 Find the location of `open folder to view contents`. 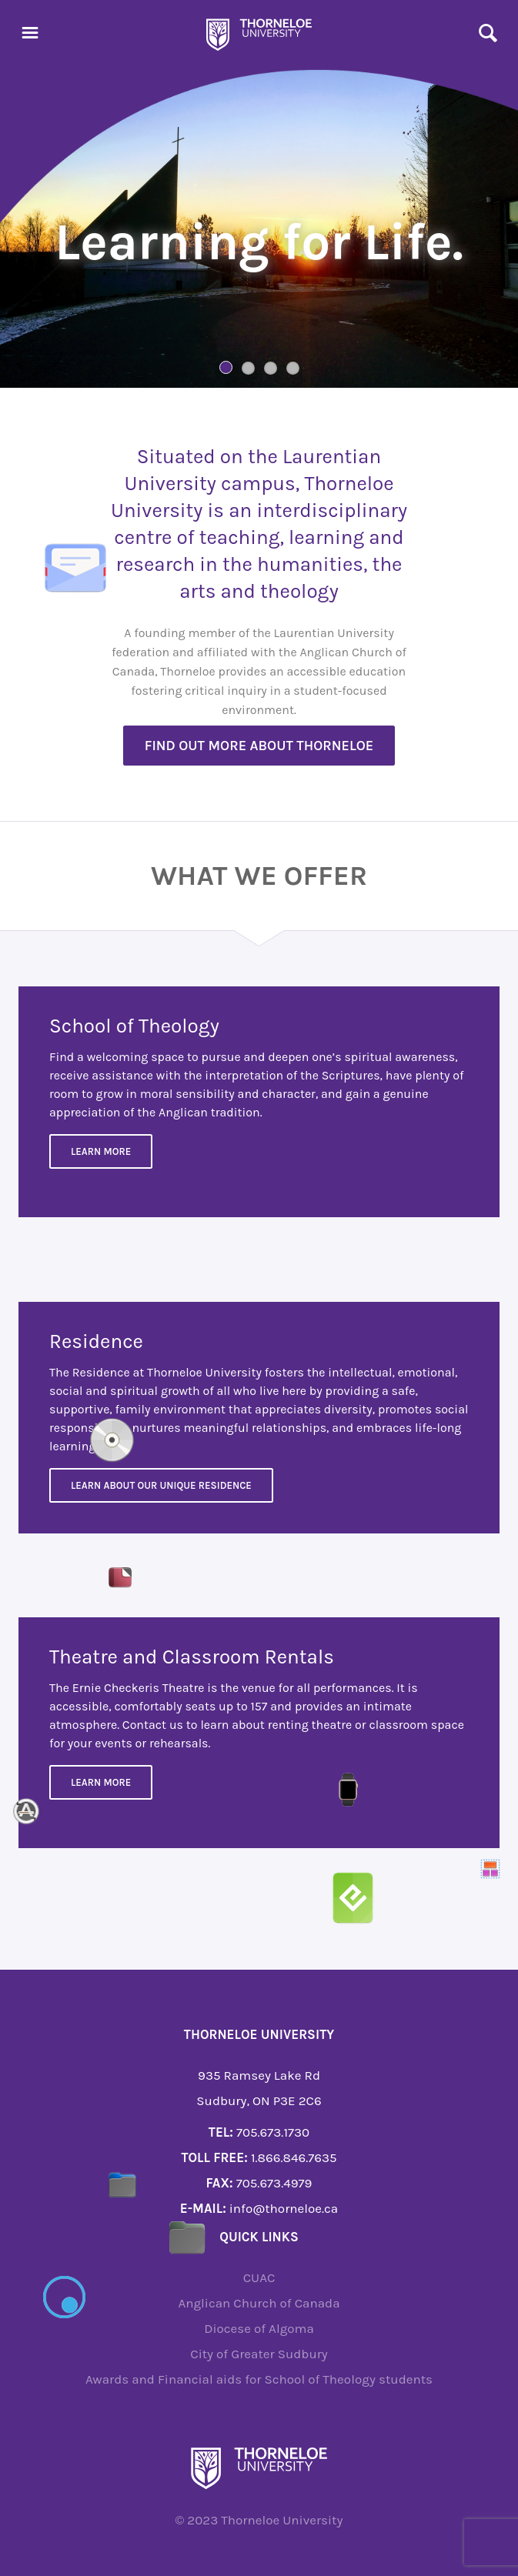

open folder to view contents is located at coordinates (122, 2184).